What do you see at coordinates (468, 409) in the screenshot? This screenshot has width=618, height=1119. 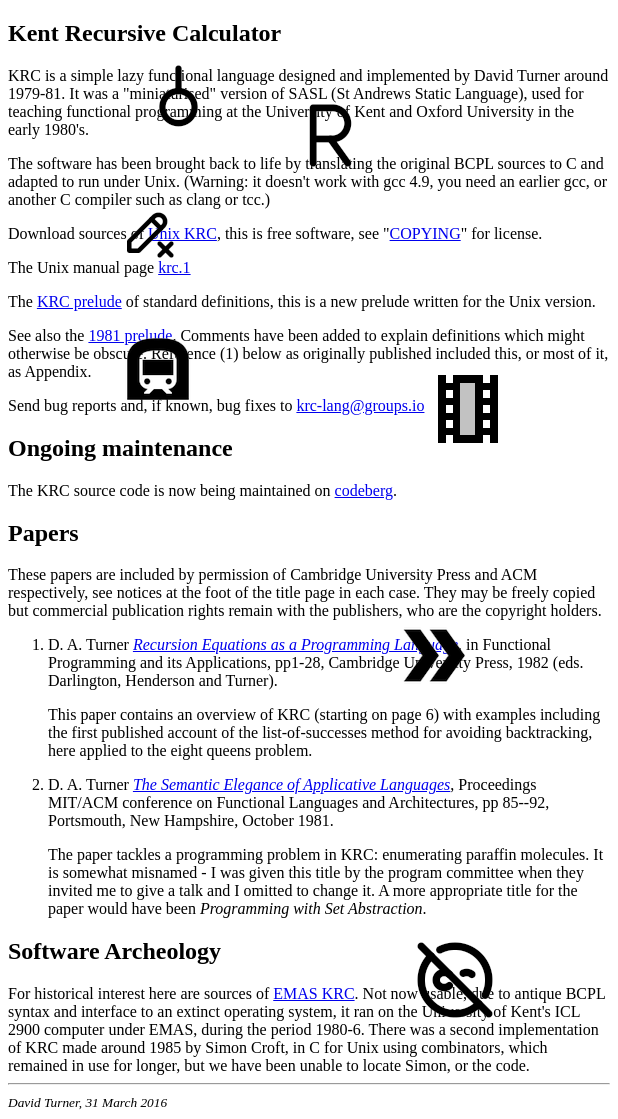 I see `access local movie theaters or showtimes` at bounding box center [468, 409].